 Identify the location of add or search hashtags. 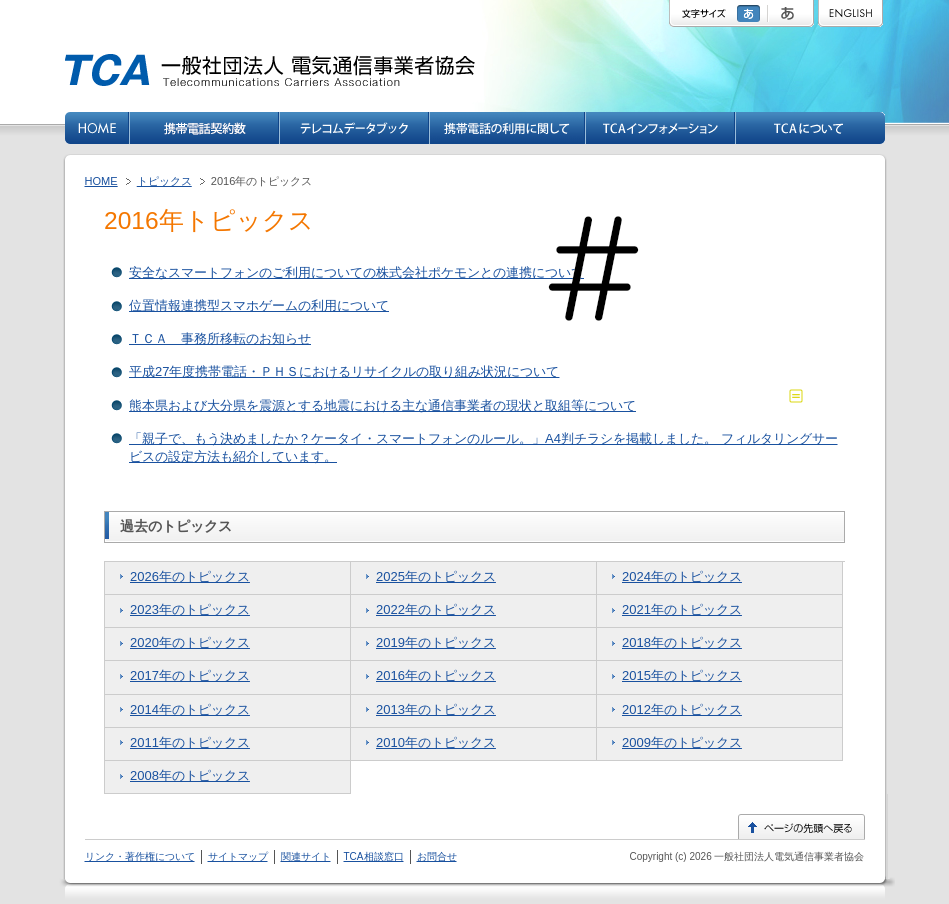
(593, 268).